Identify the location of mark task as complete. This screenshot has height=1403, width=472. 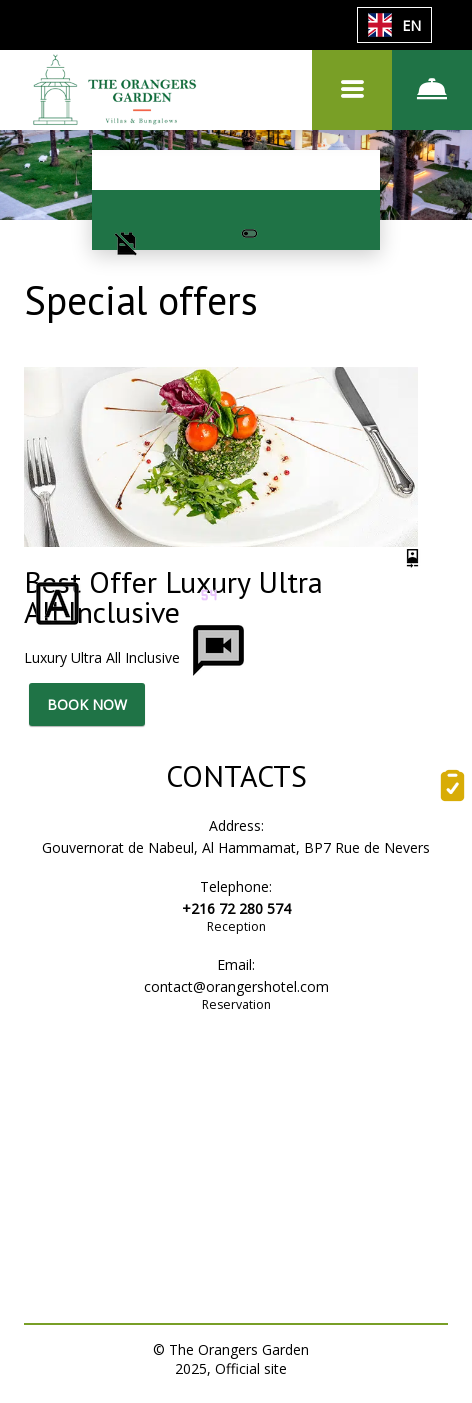
(452, 785).